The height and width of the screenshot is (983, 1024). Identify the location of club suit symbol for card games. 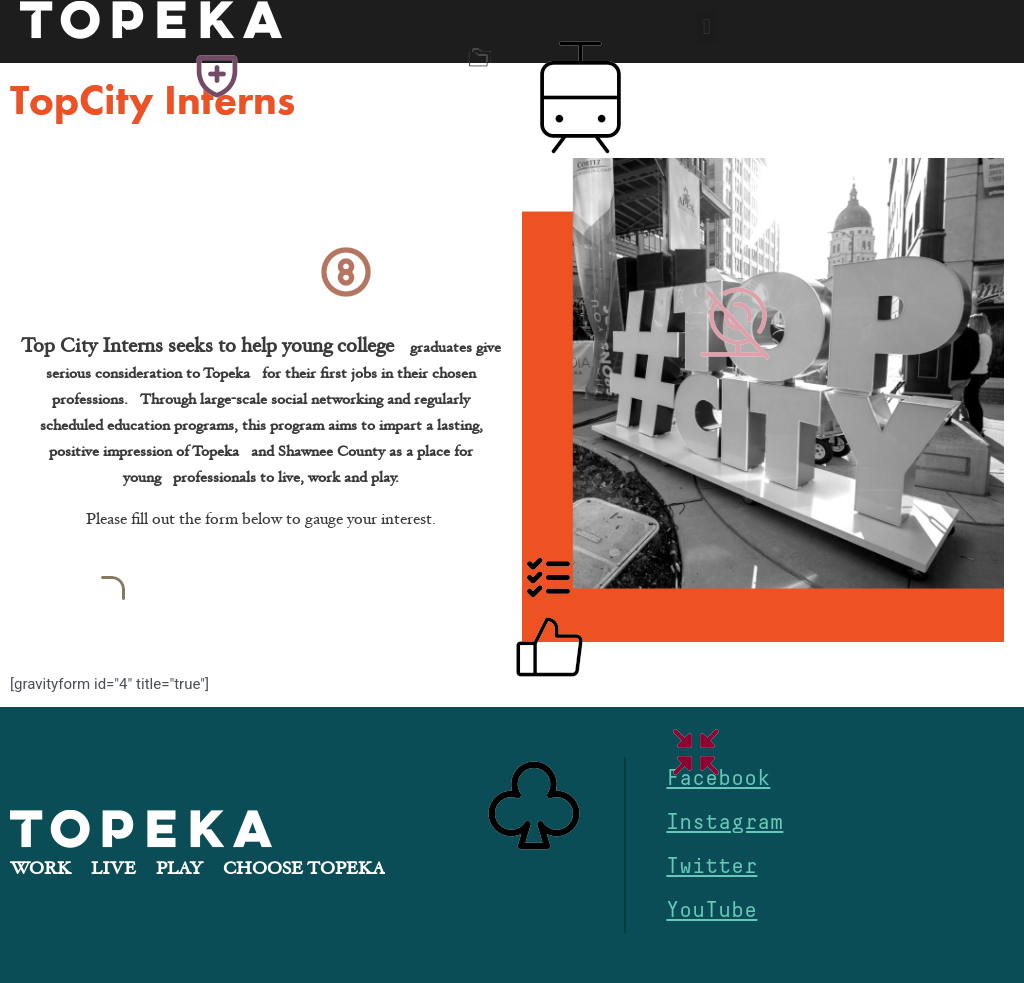
(534, 807).